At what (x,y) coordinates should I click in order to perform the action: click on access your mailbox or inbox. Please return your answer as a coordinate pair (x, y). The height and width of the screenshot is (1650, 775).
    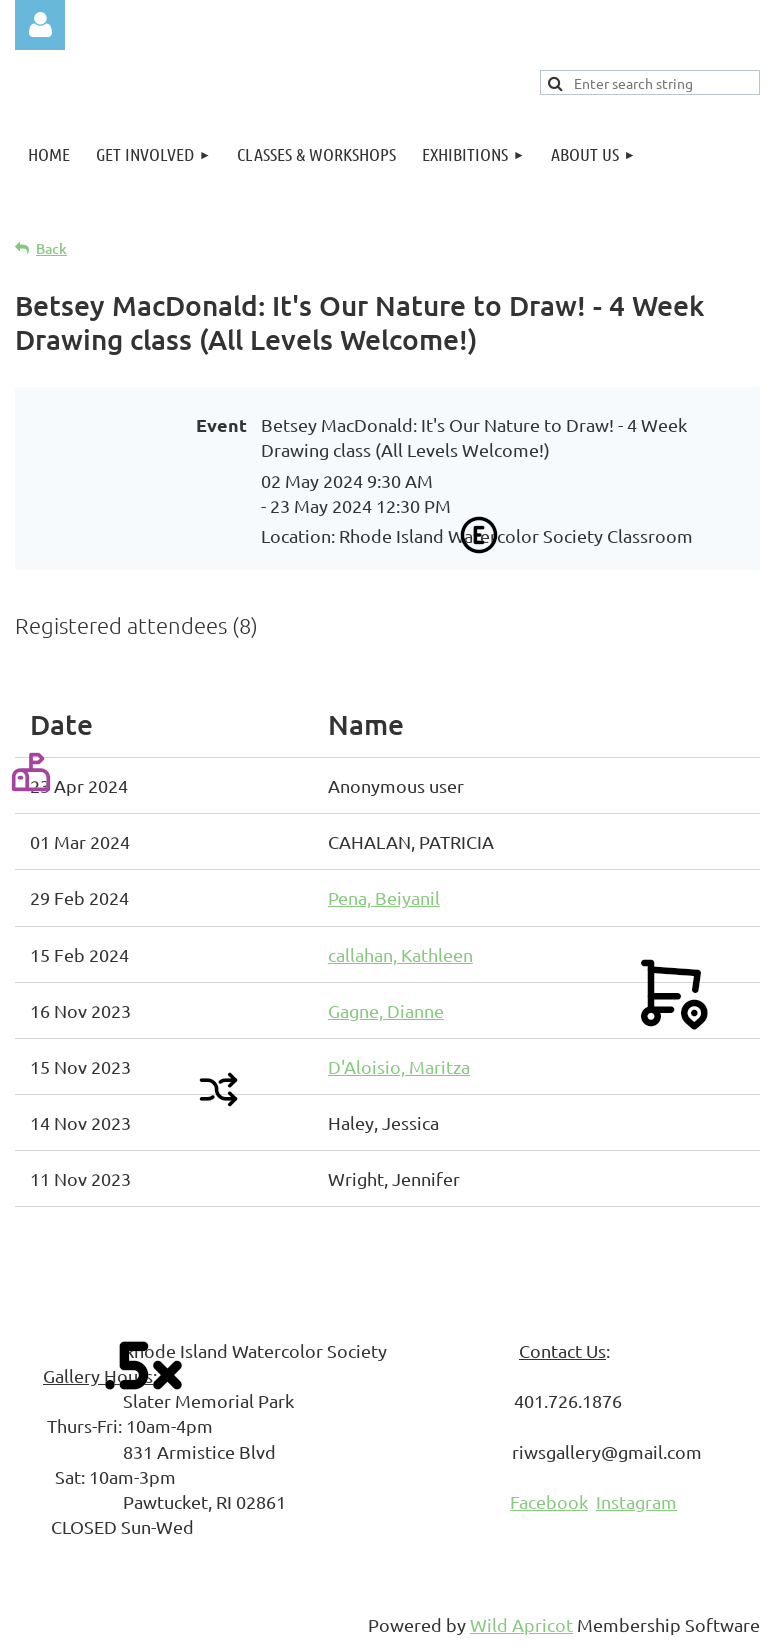
    Looking at the image, I should click on (31, 772).